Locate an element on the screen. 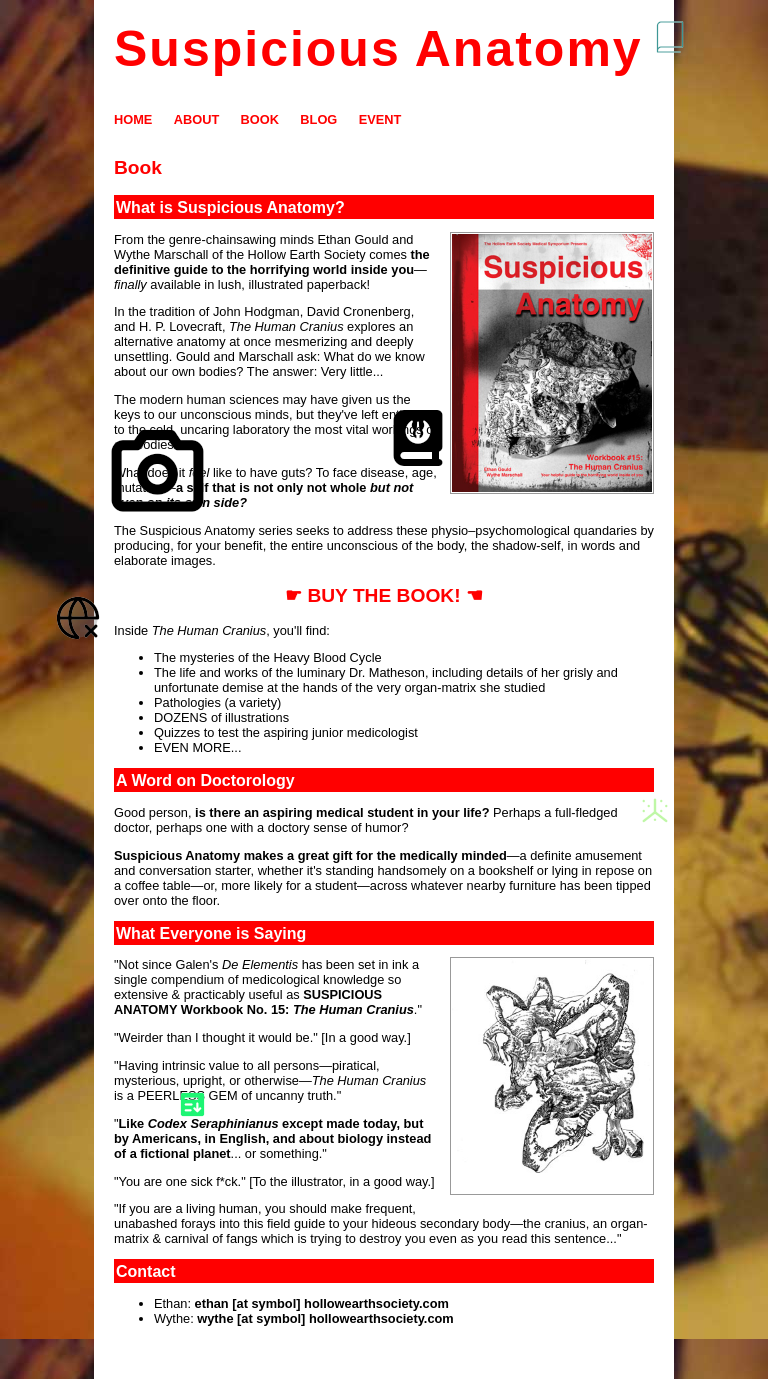 This screenshot has height=1379, width=768. no internet connection is located at coordinates (78, 618).